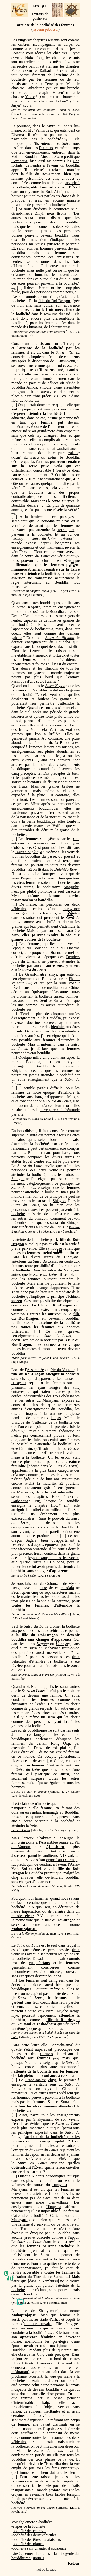 The width and height of the screenshot is (91, 2576). Describe the element at coordinates (60, 1251) in the screenshot. I see `view currency or money-related information` at that location.